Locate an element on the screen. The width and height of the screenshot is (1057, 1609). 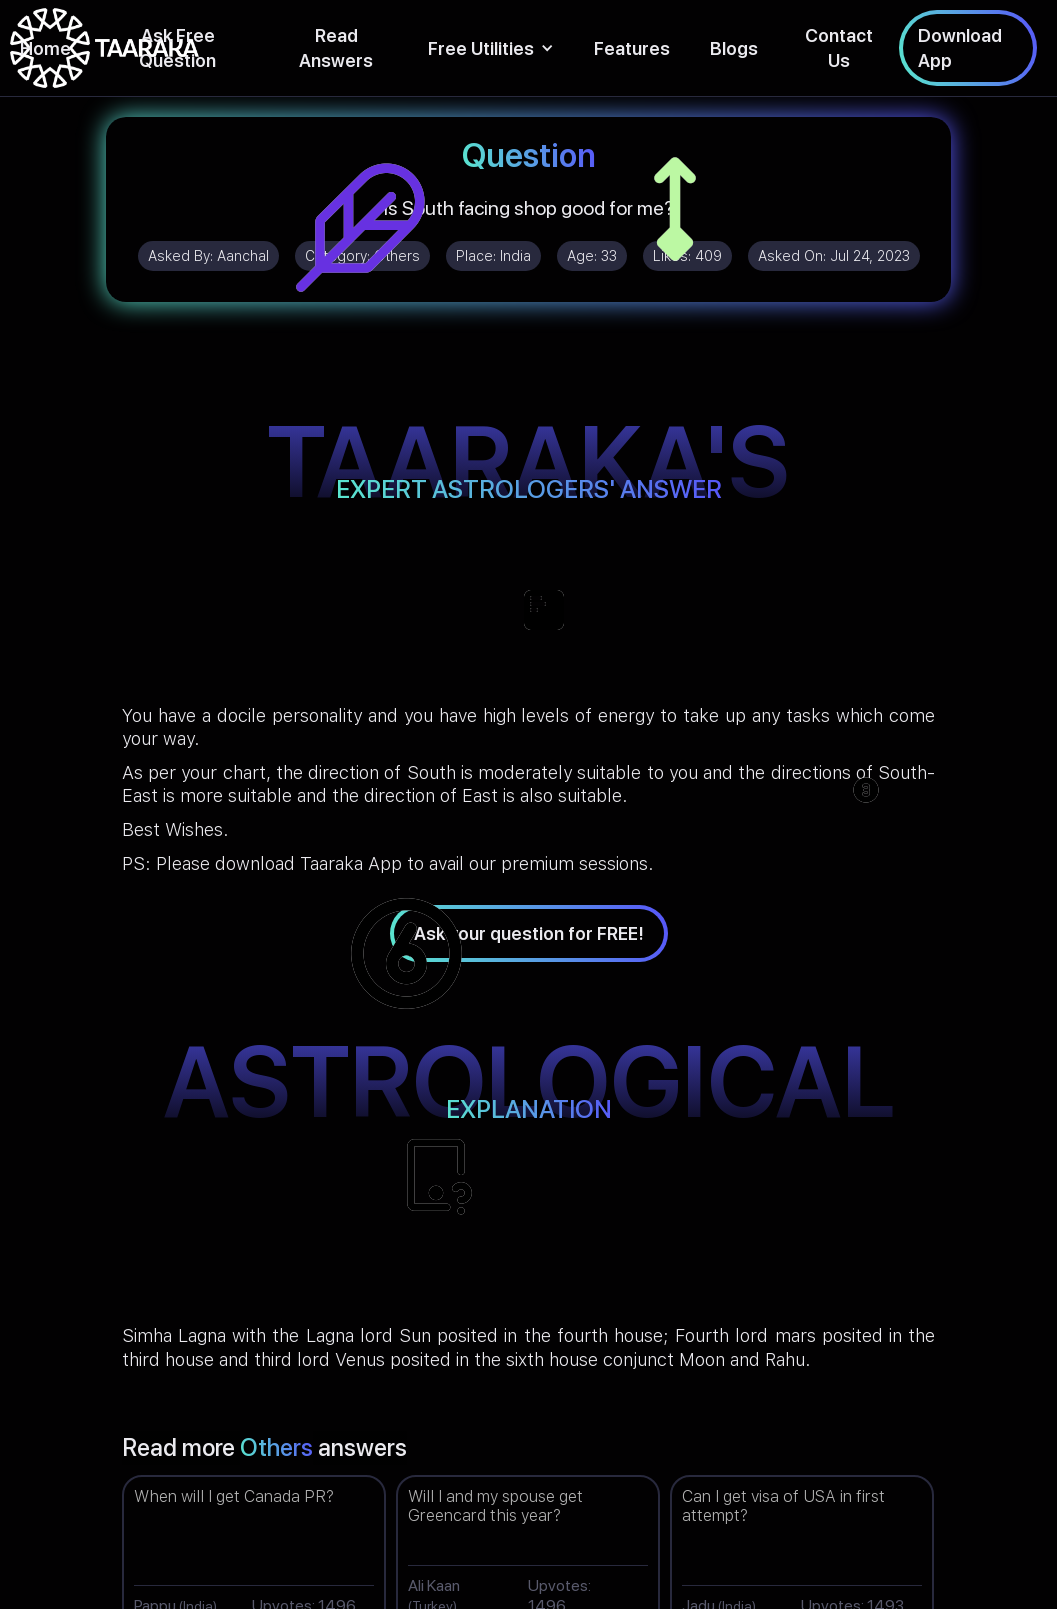
compose a new message or post is located at coordinates (358, 230).